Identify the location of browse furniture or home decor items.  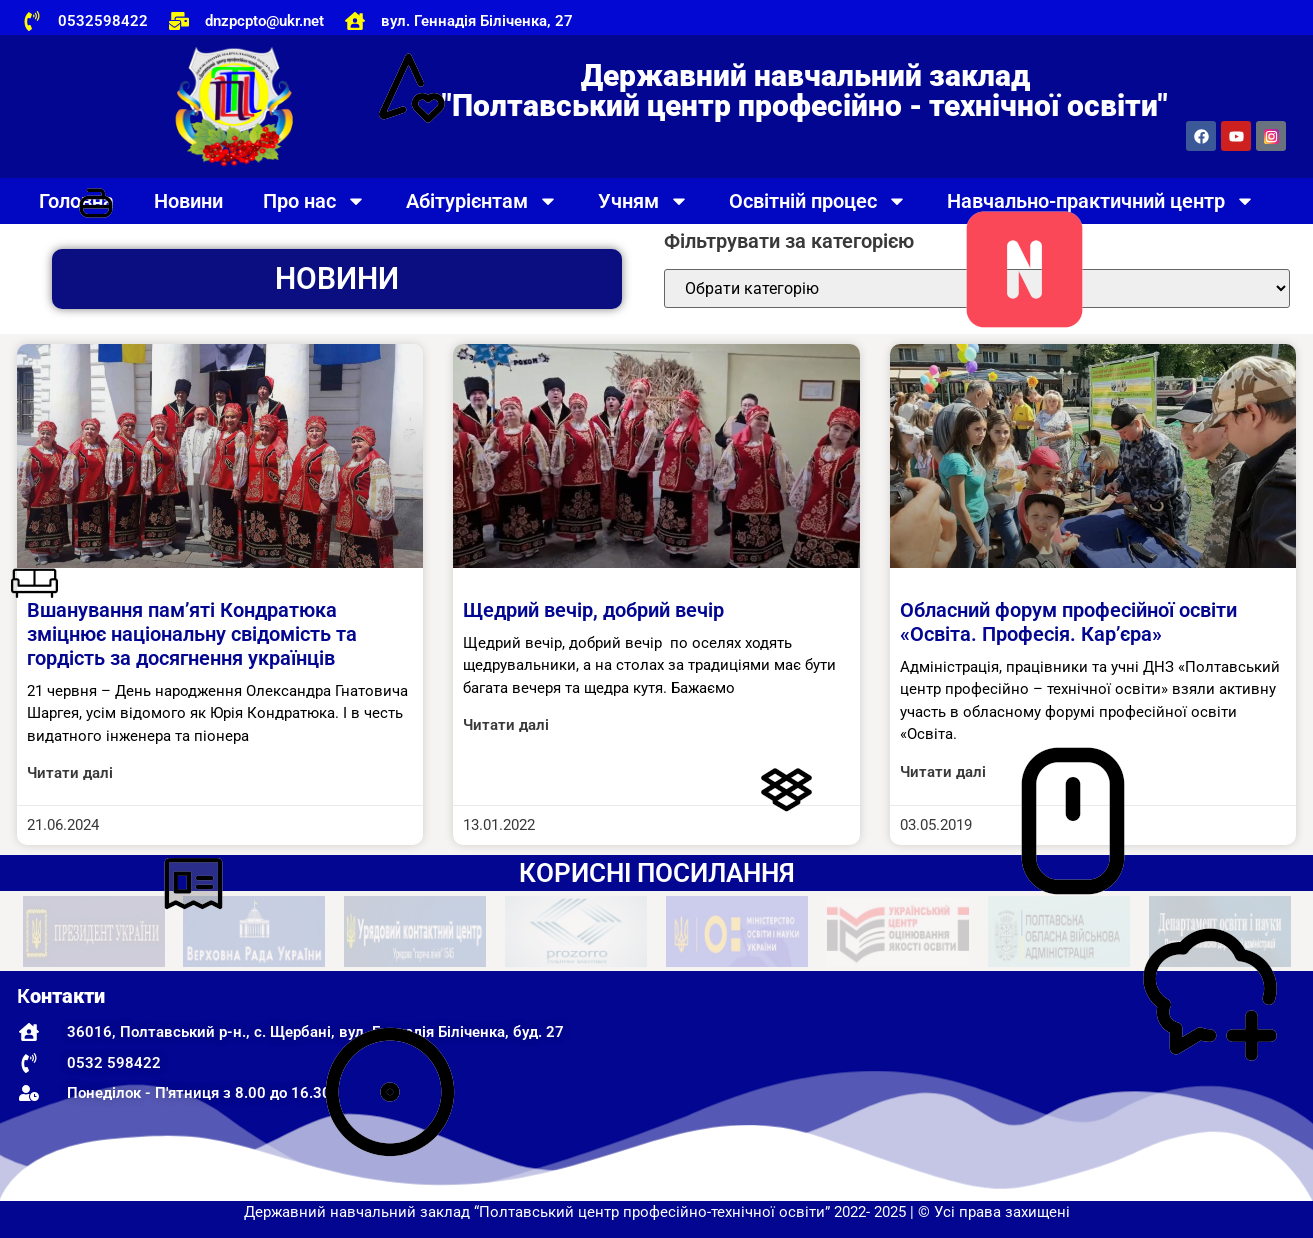
(34, 582).